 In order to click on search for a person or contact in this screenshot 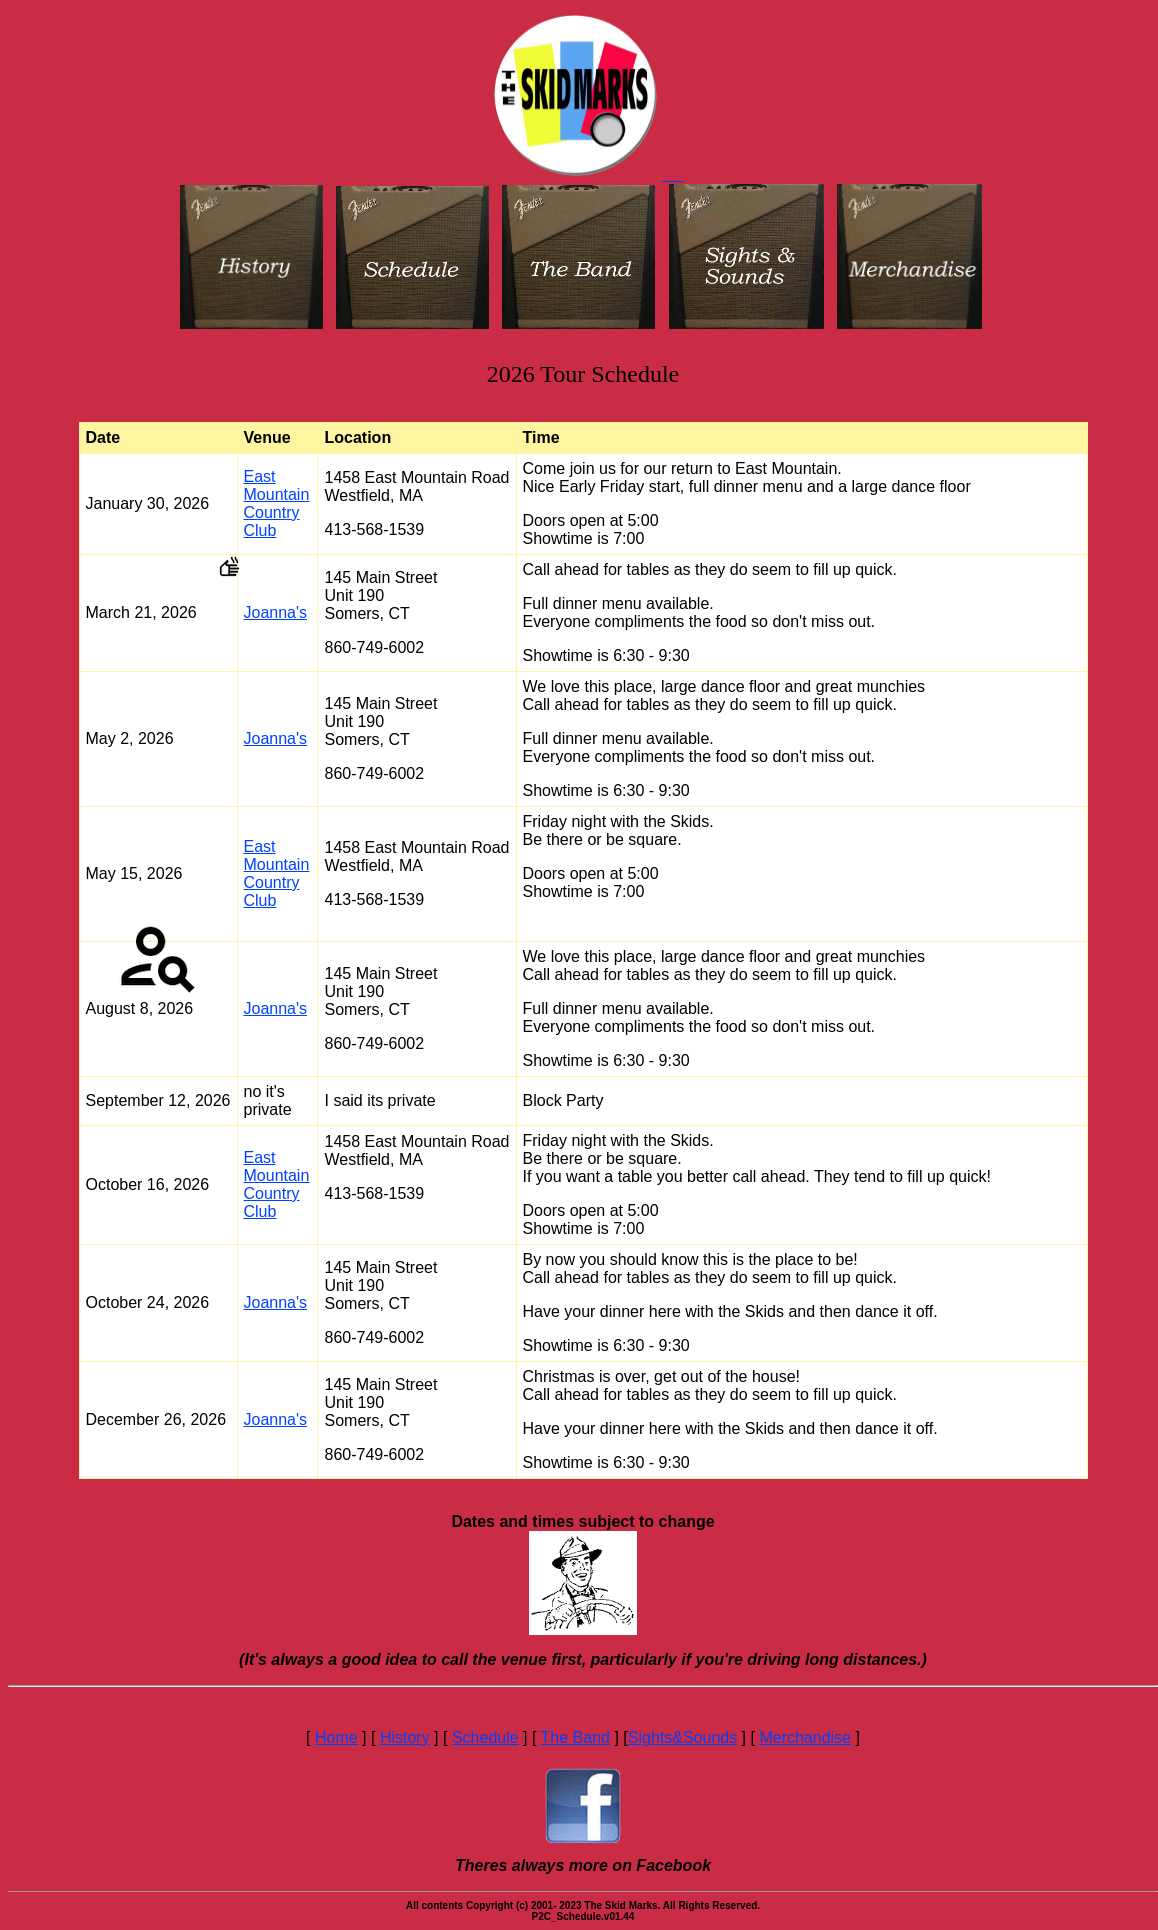, I will do `click(158, 956)`.